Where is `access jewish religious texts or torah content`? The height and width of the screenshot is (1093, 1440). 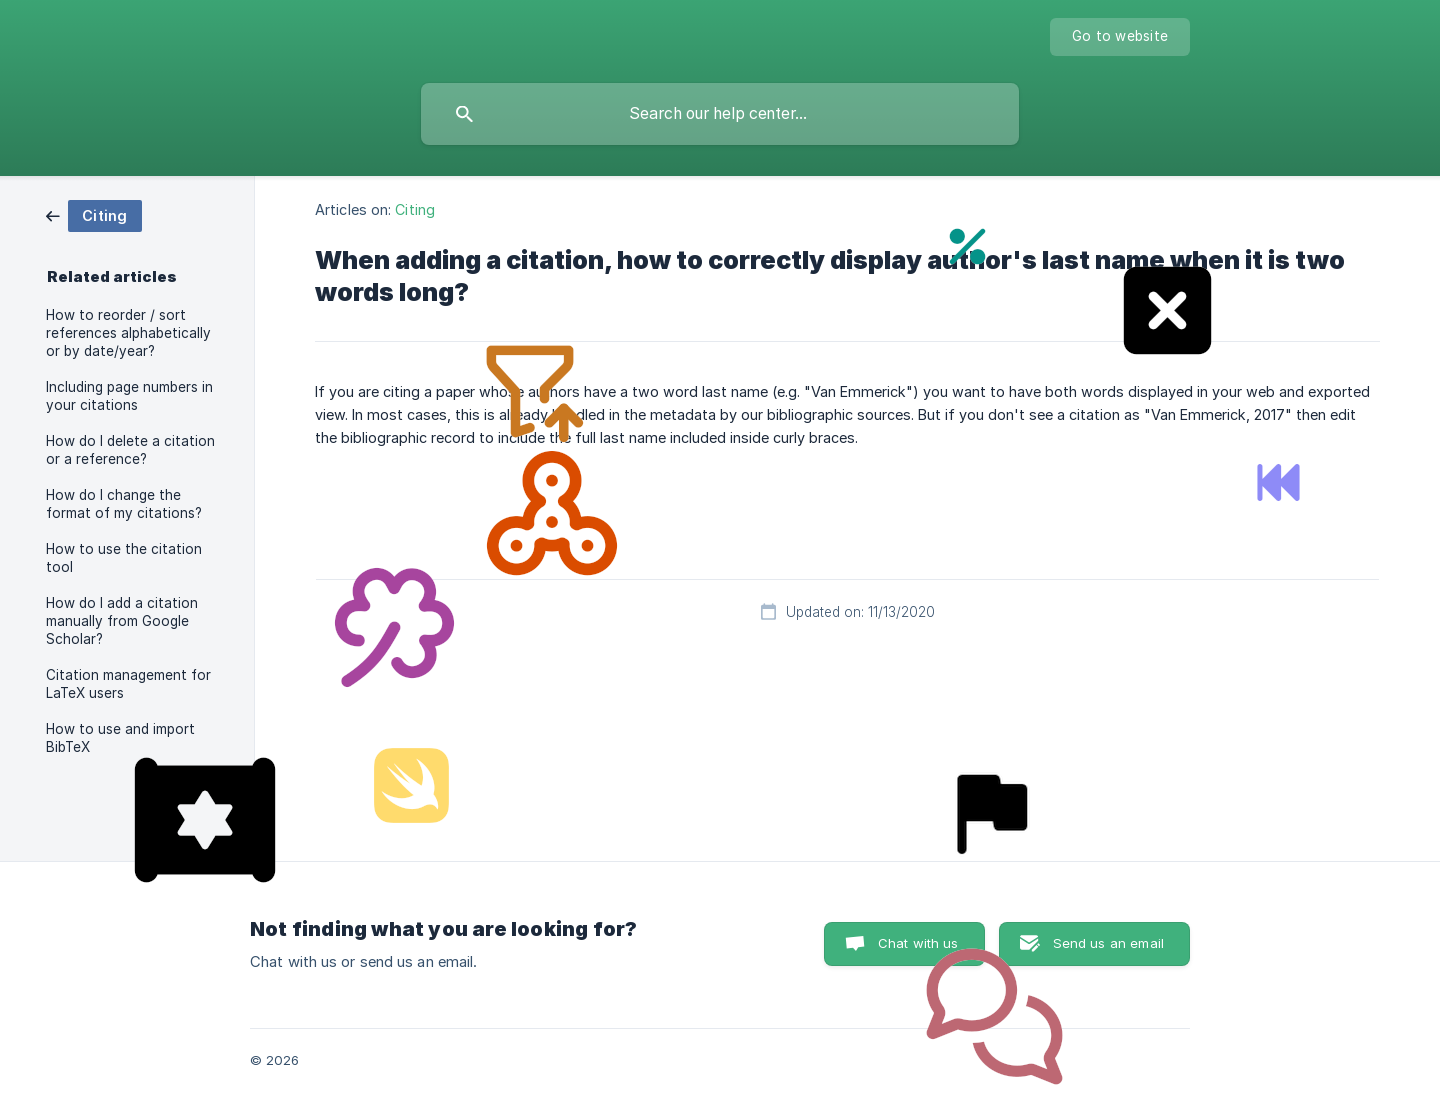 access jewish religious texts or torah content is located at coordinates (205, 820).